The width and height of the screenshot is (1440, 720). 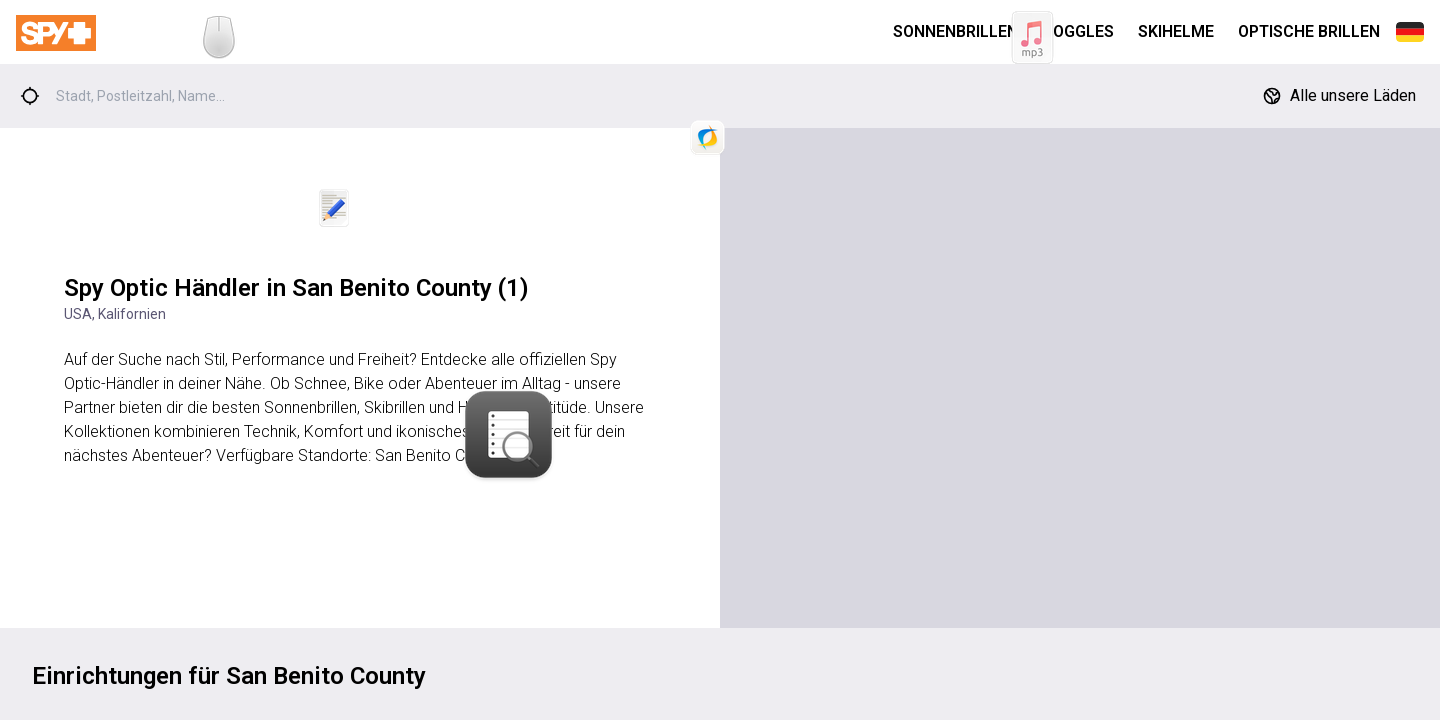 I want to click on an mp3 audio file, so click(x=1032, y=37).